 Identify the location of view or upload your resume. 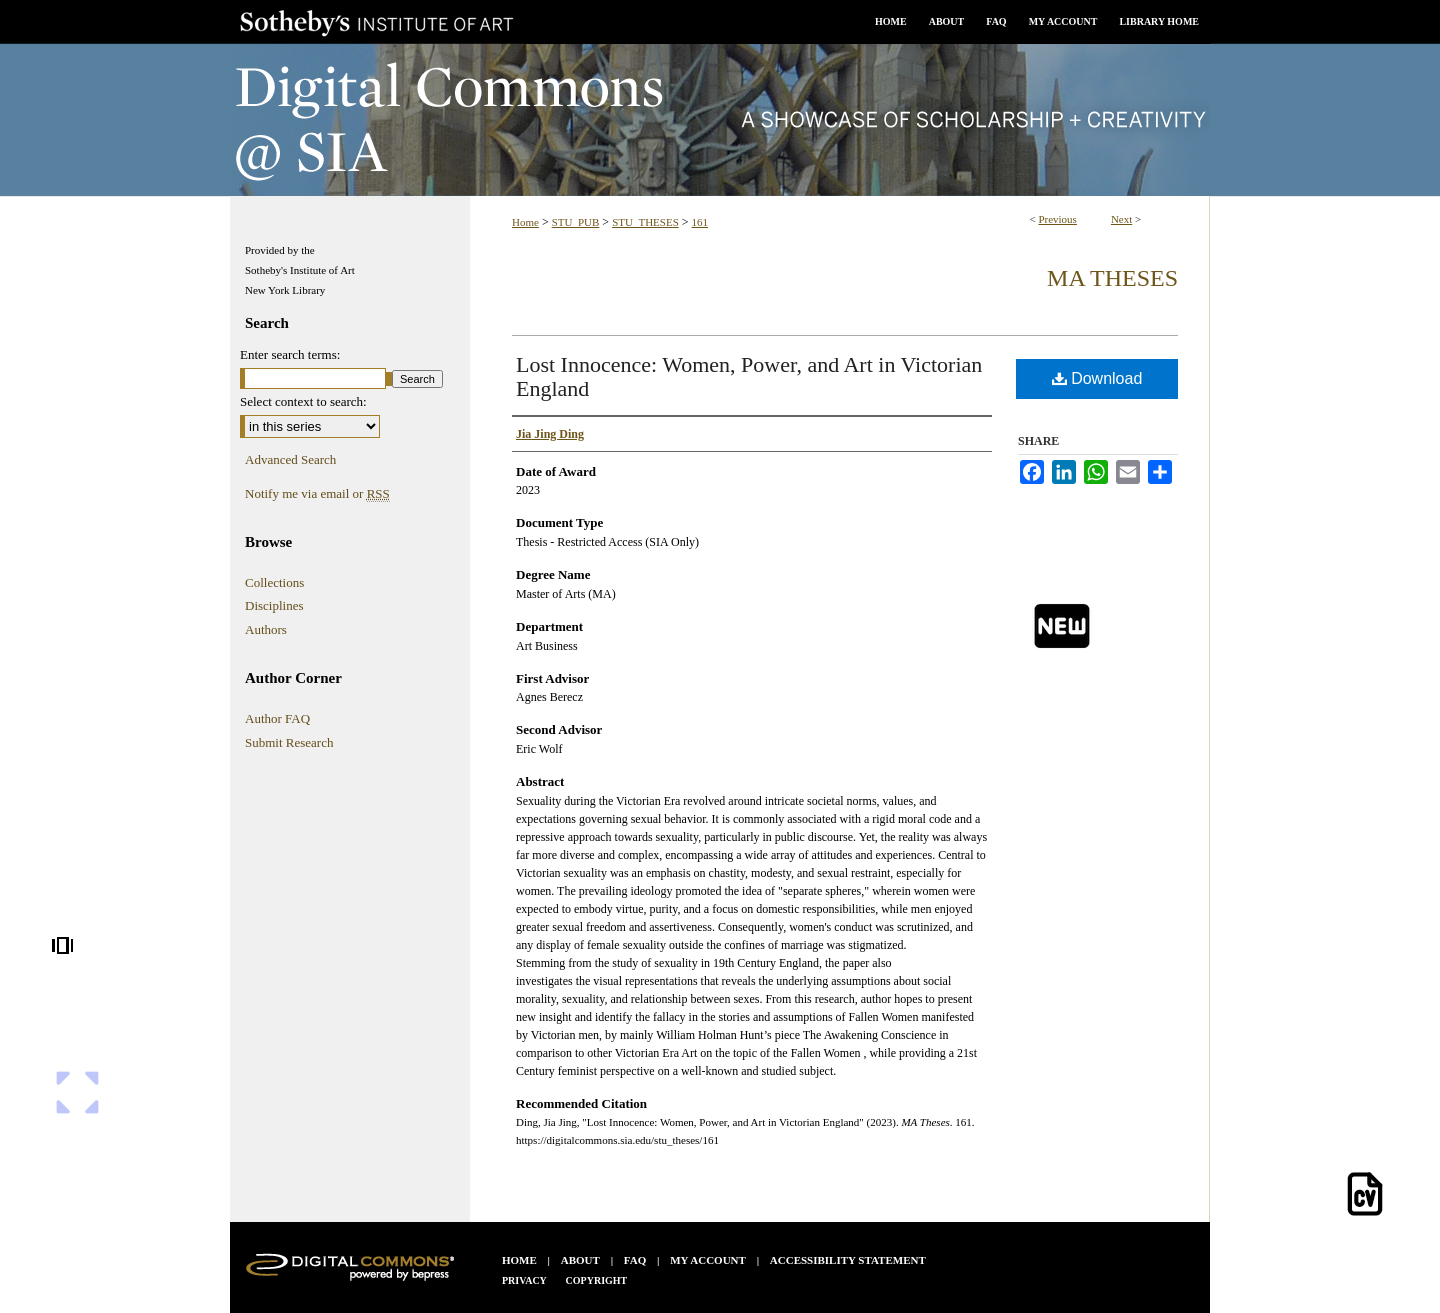
(1365, 1194).